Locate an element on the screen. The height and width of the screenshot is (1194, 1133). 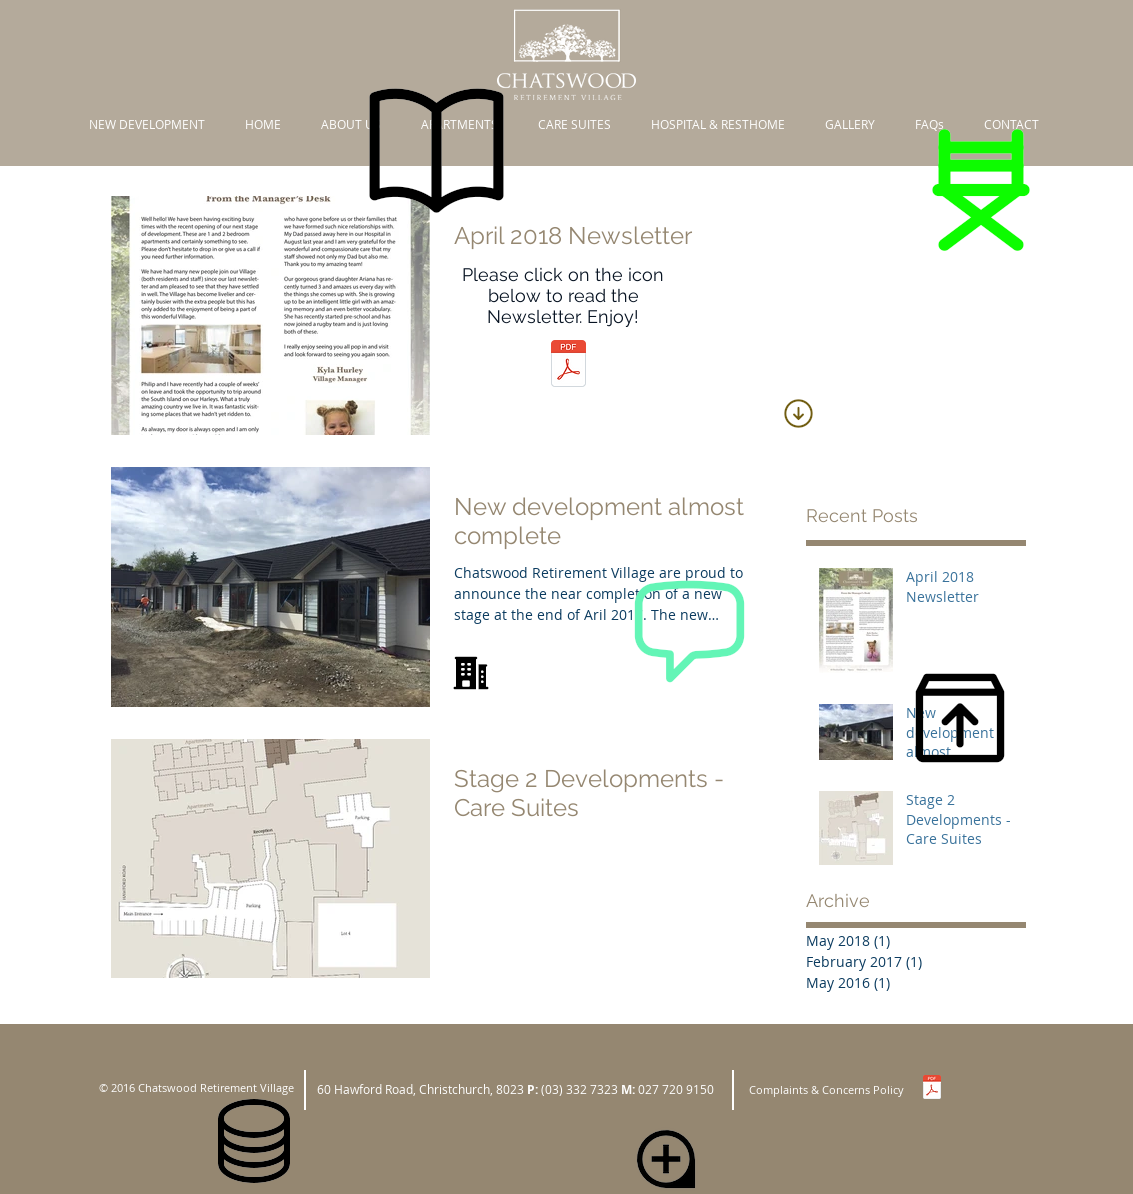
open chat or messaging is located at coordinates (689, 631).